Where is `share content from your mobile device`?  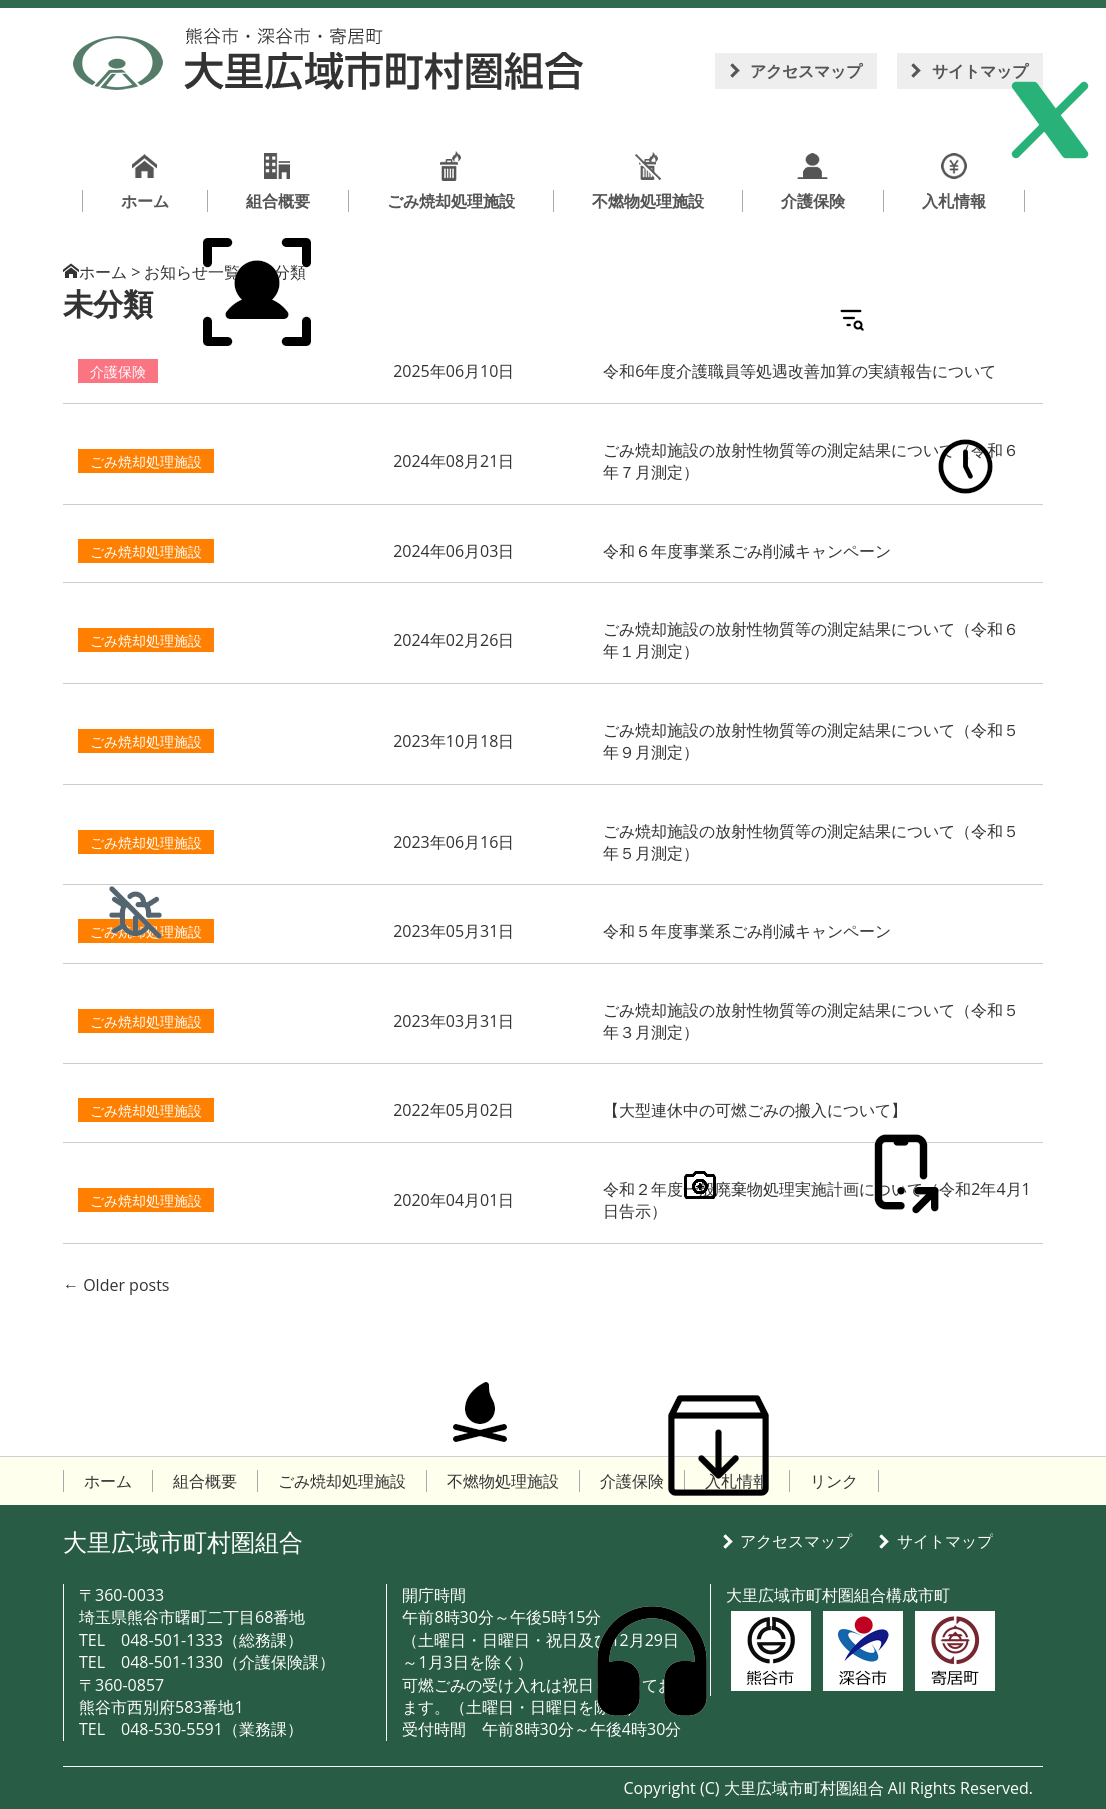
share content from your mobile device is located at coordinates (901, 1172).